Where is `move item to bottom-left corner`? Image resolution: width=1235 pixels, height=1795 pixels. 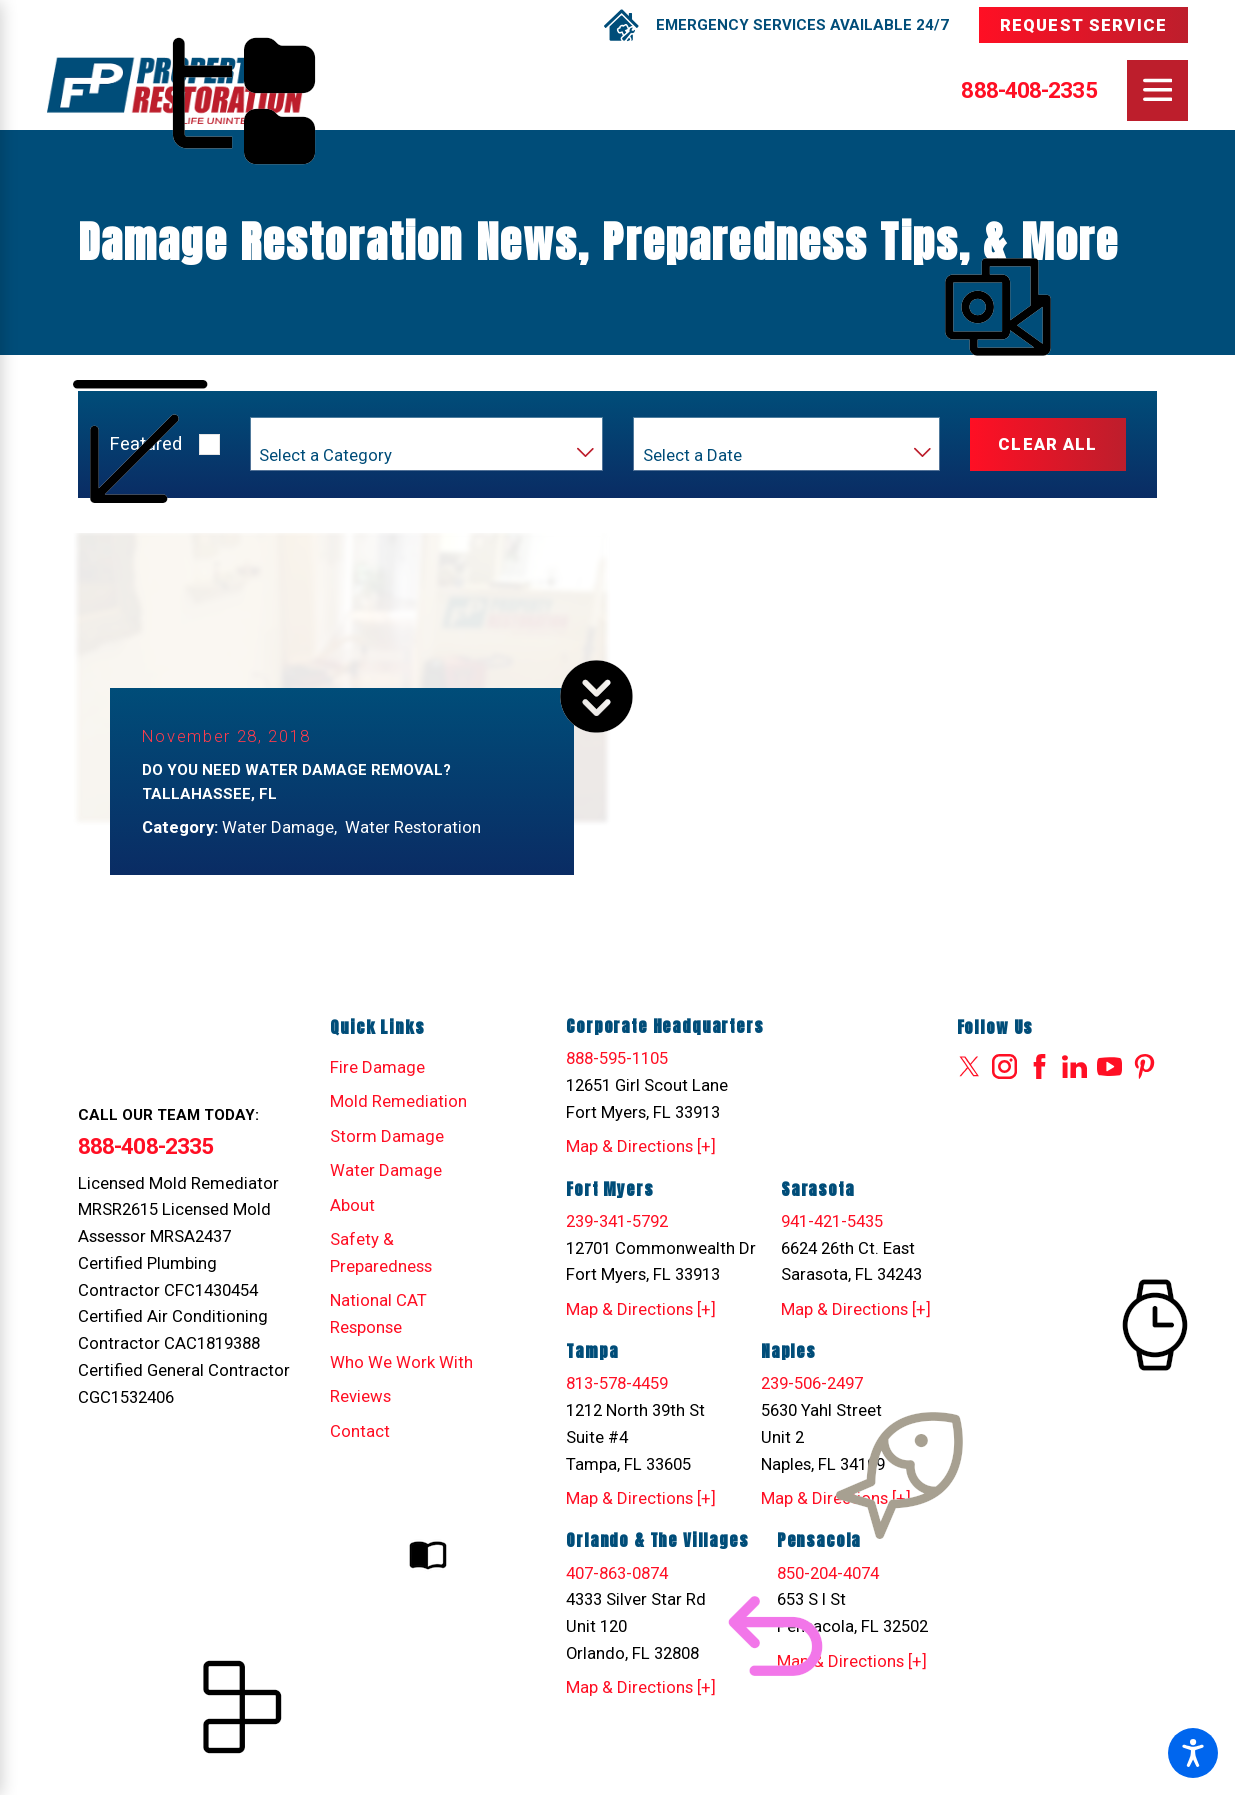
move item to bottom-left corner is located at coordinates (134, 441).